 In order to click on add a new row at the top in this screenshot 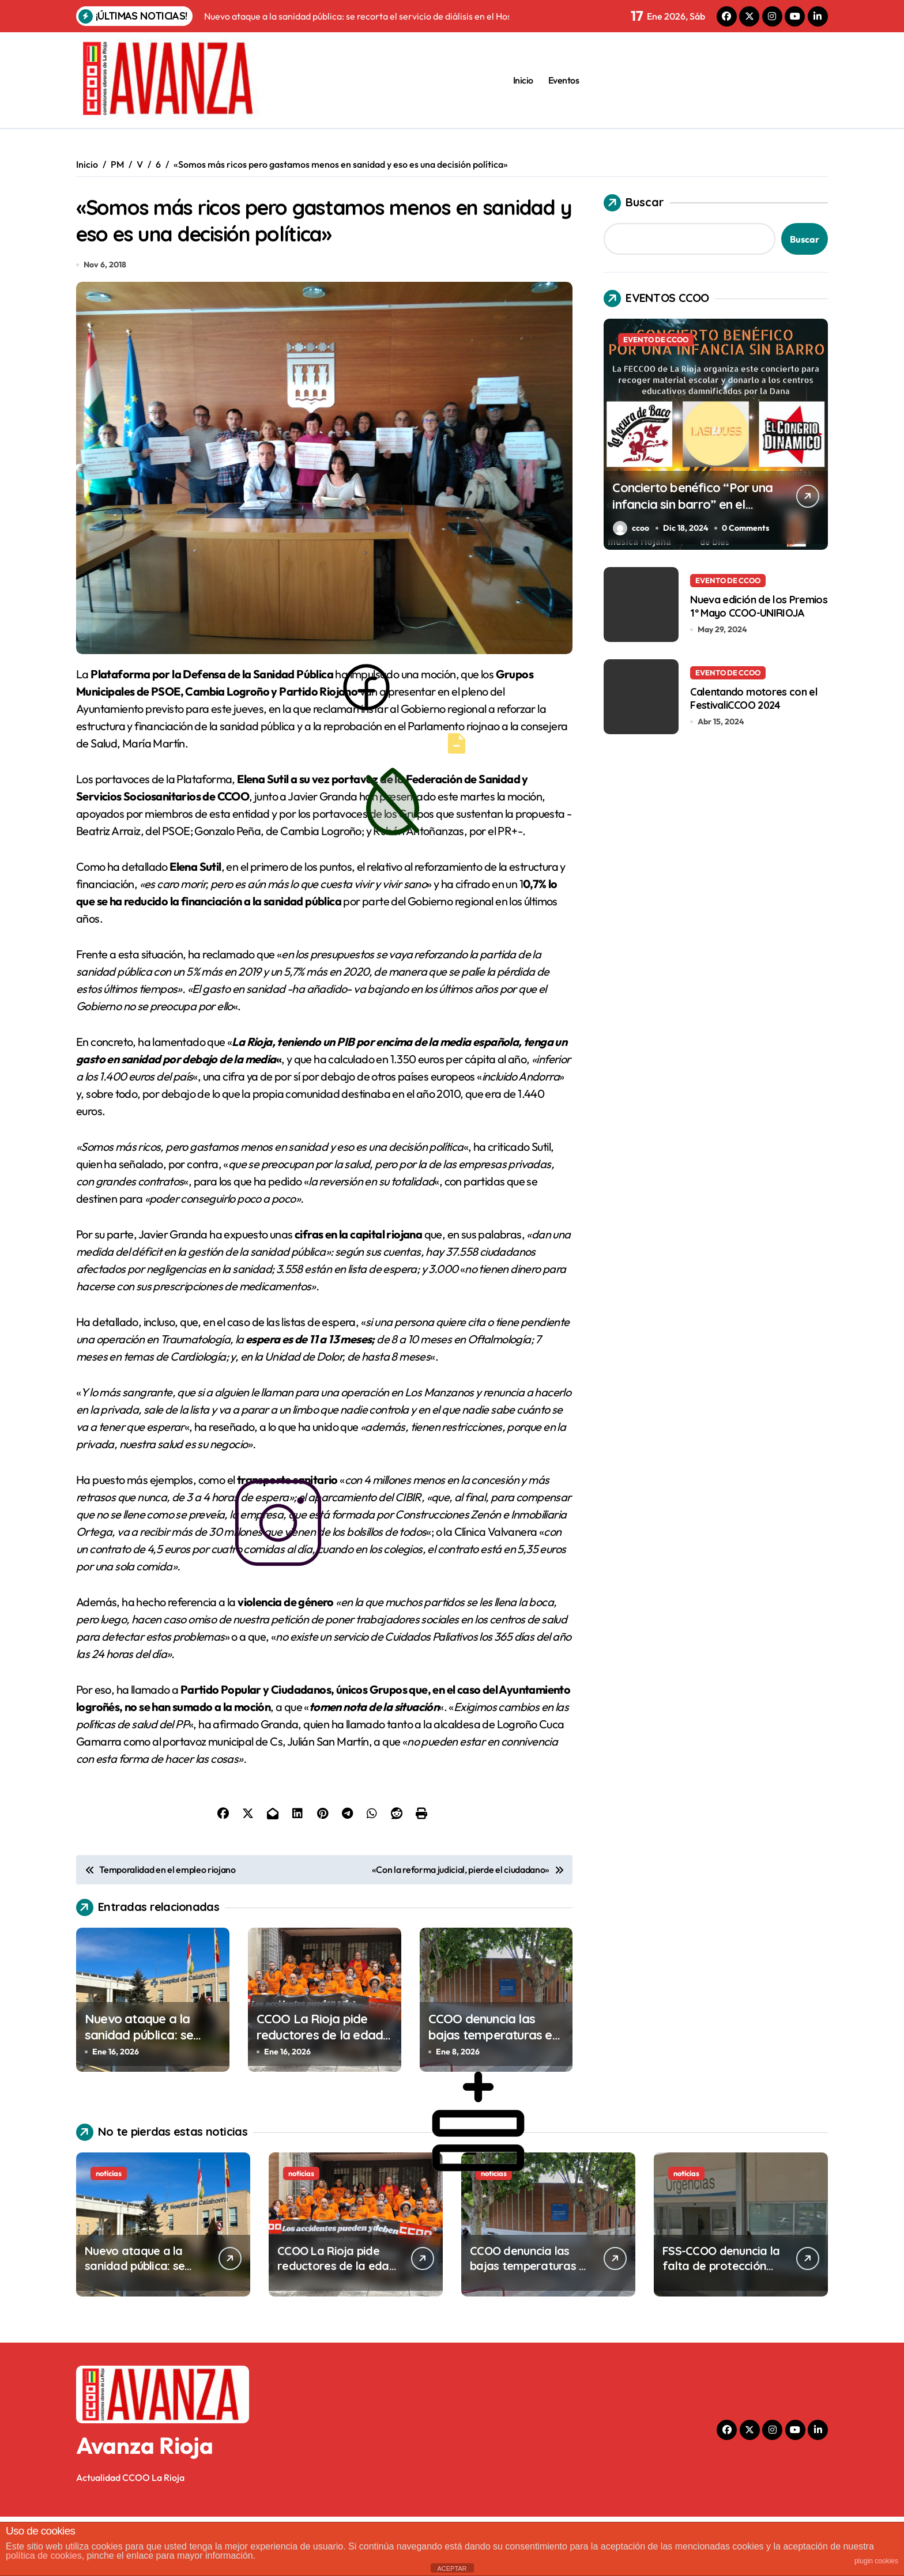, I will do `click(478, 2129)`.